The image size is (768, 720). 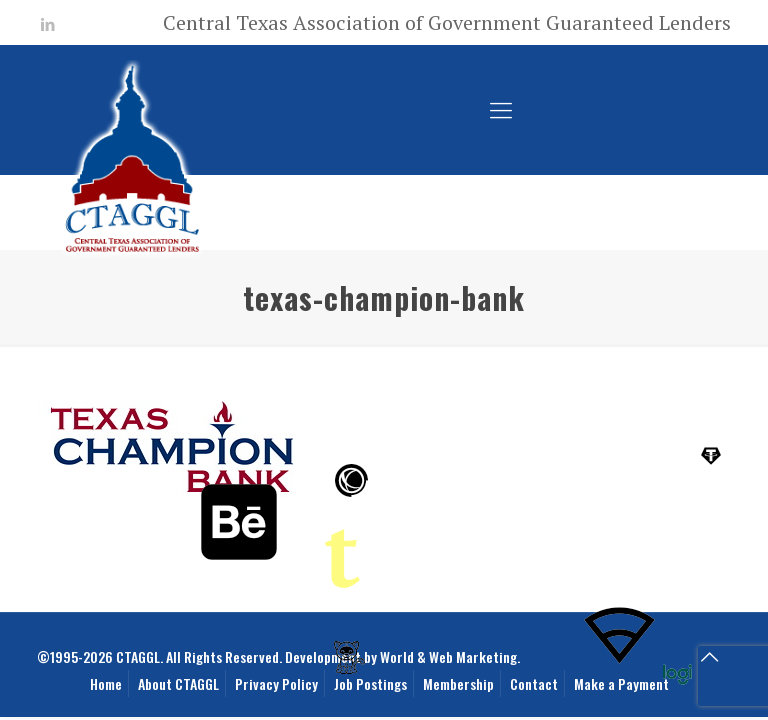 What do you see at coordinates (239, 522) in the screenshot?
I see `visit Behance profile or portfolio` at bounding box center [239, 522].